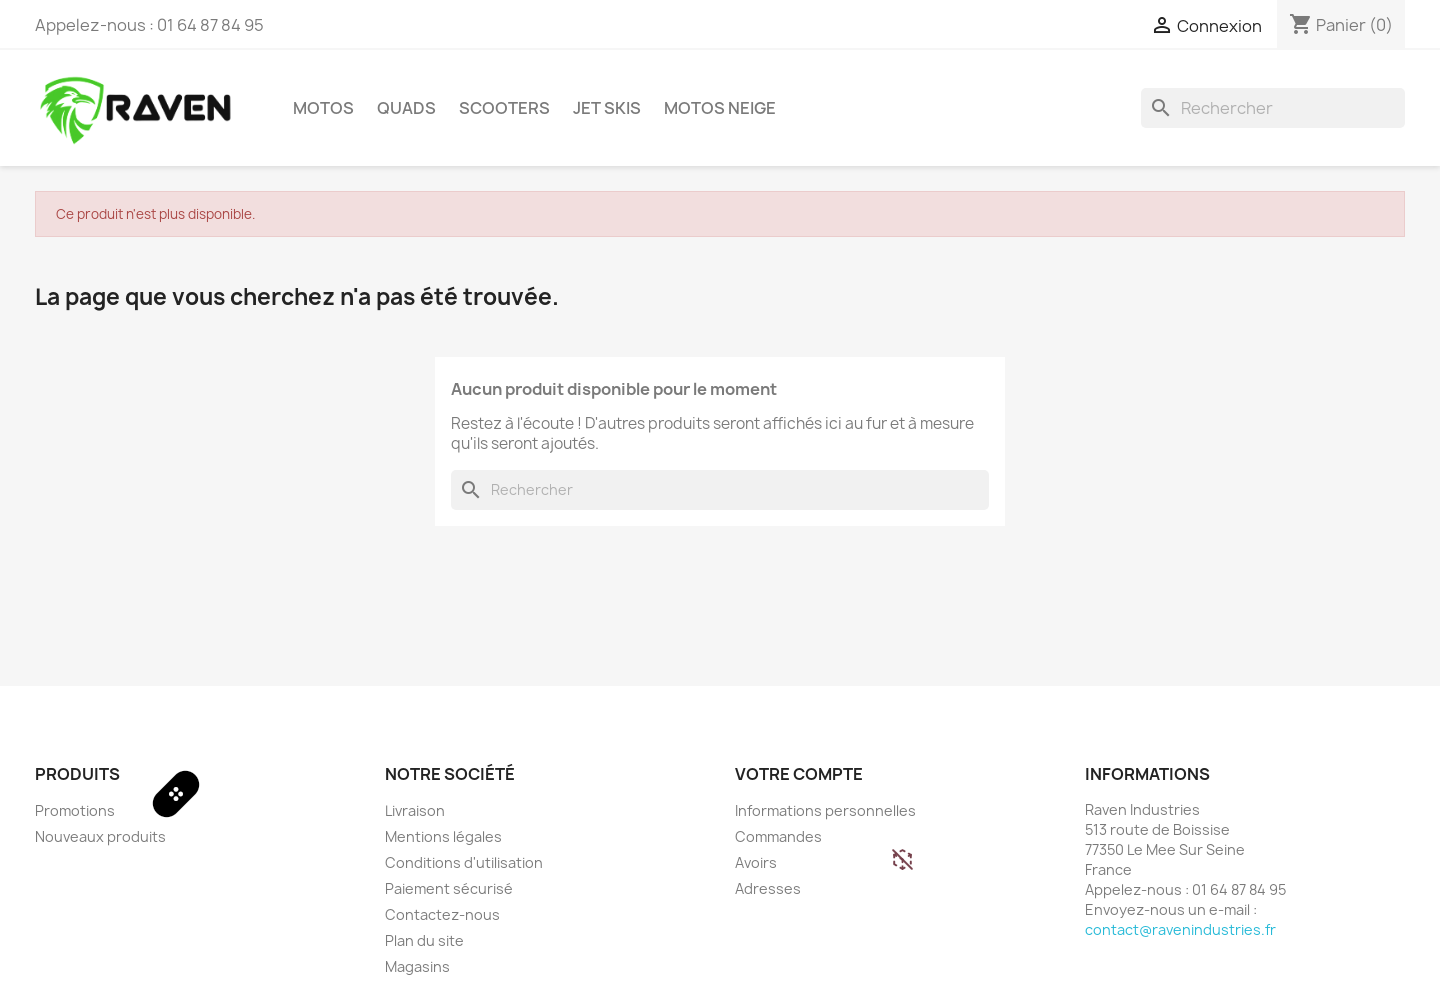  What do you see at coordinates (176, 794) in the screenshot?
I see `access first aid or medical resources` at bounding box center [176, 794].